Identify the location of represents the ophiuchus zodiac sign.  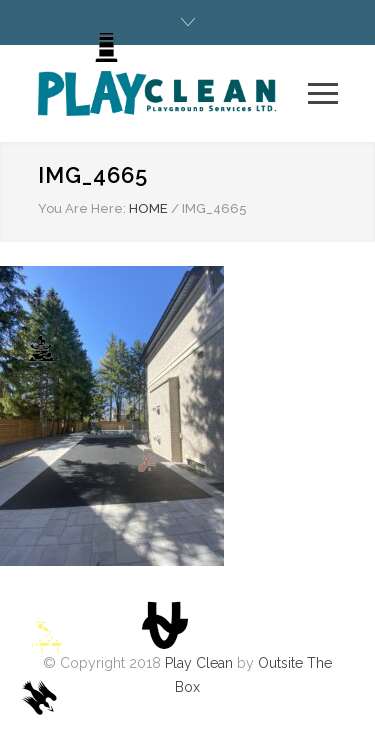
(165, 625).